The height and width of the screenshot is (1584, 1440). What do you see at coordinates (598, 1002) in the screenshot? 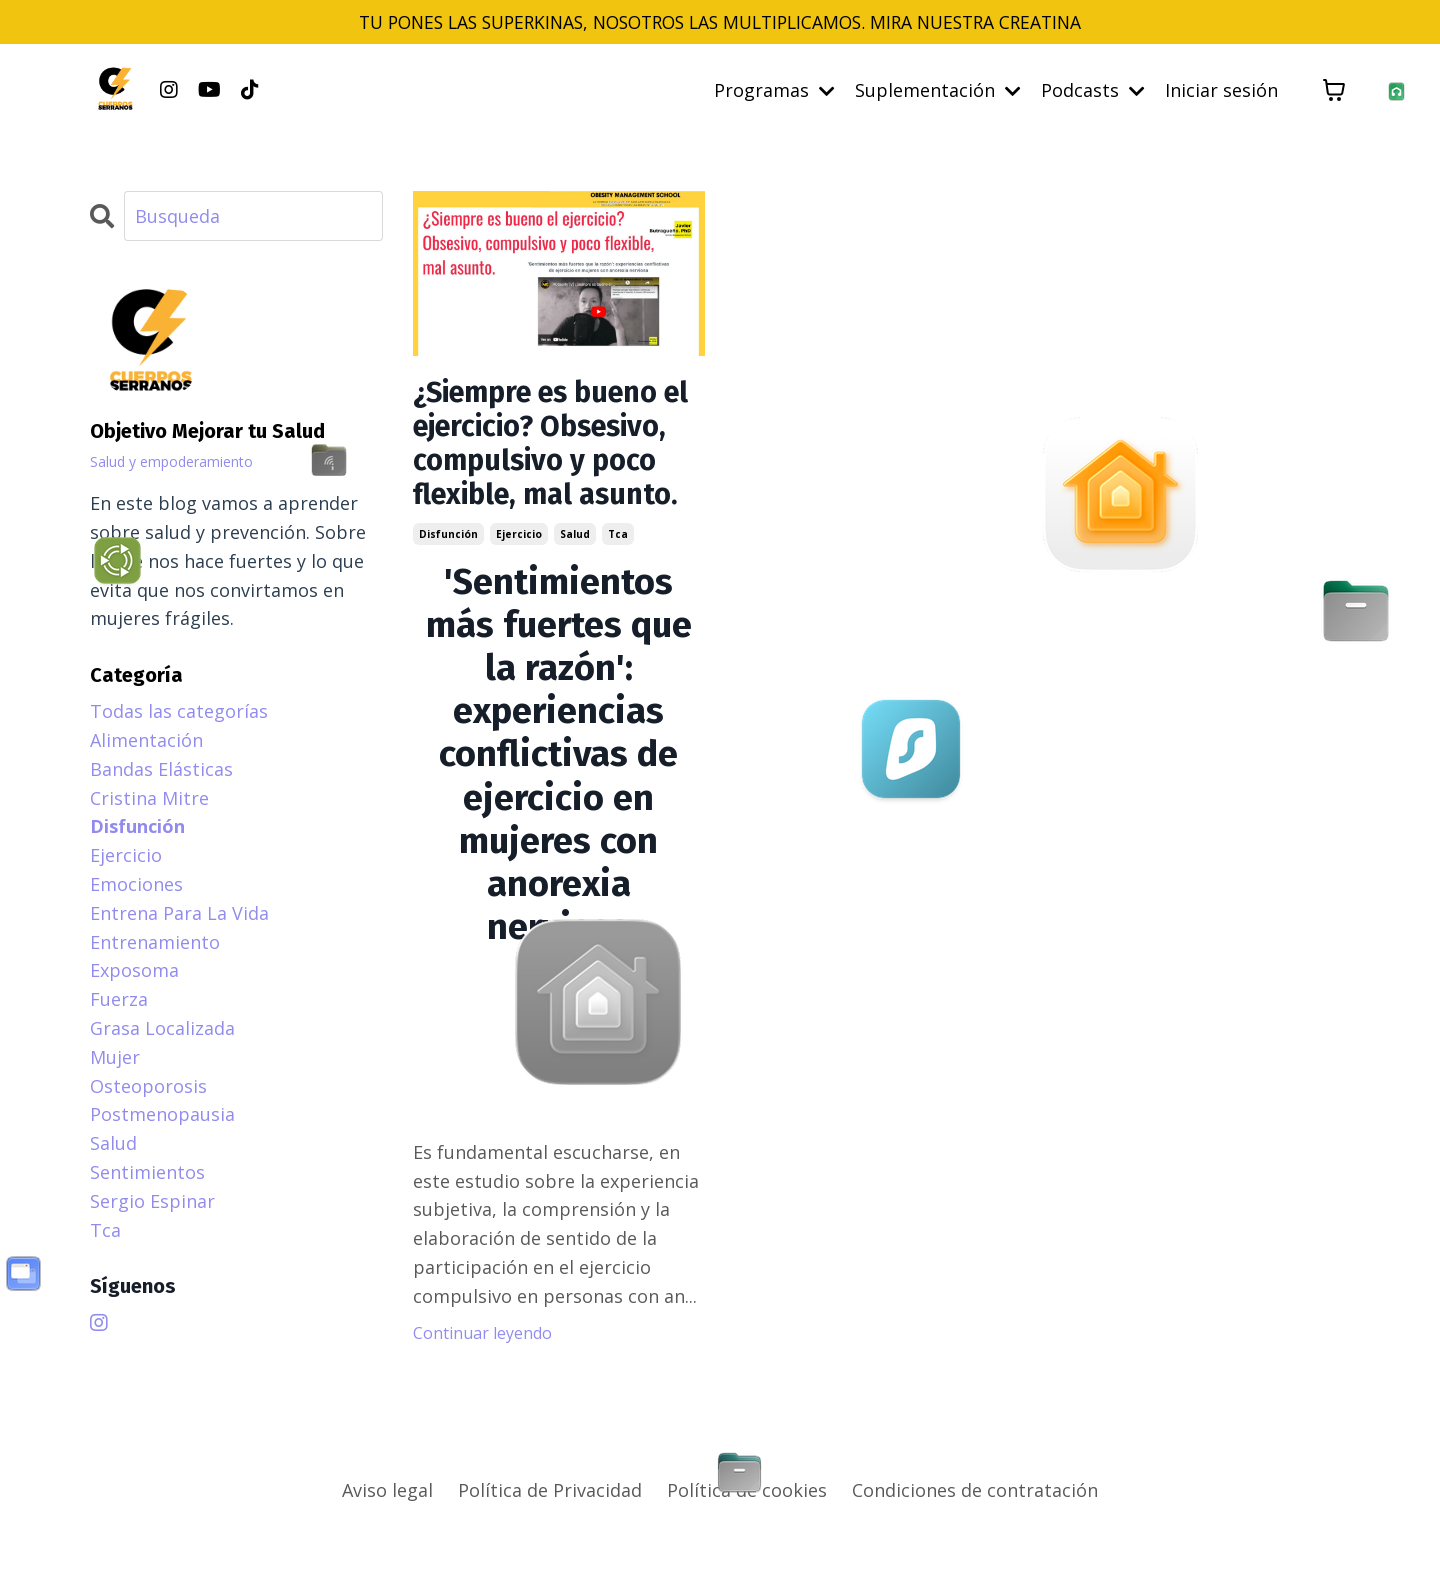
I see `open the home app` at bounding box center [598, 1002].